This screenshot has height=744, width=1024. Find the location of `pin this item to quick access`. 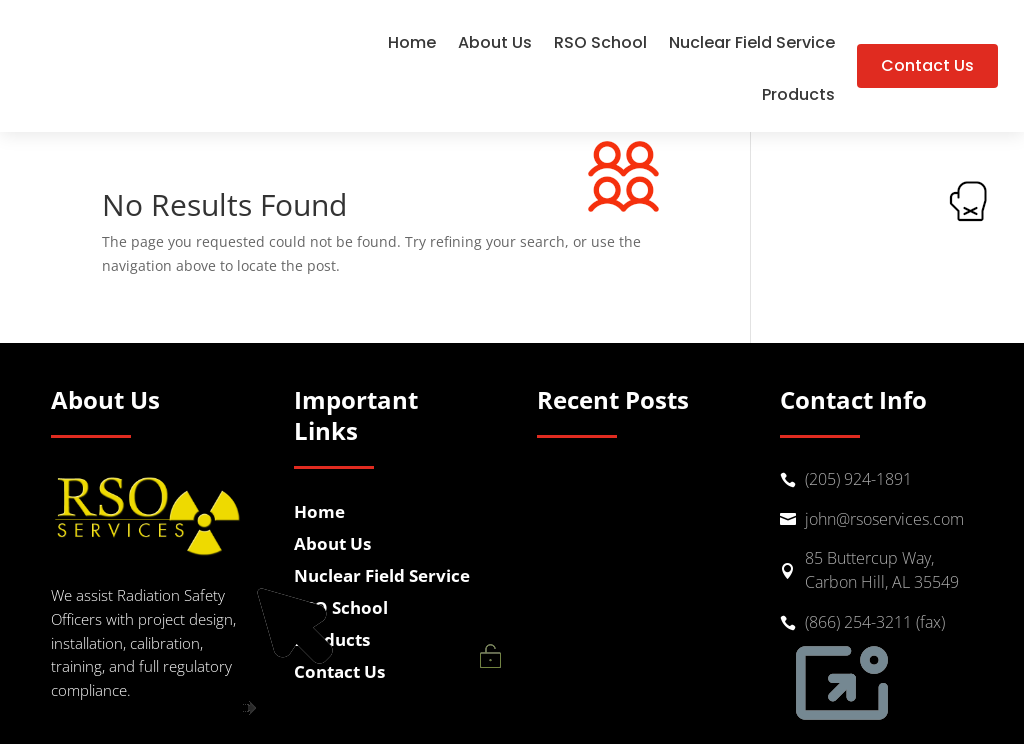

pin this item to quick access is located at coordinates (842, 683).